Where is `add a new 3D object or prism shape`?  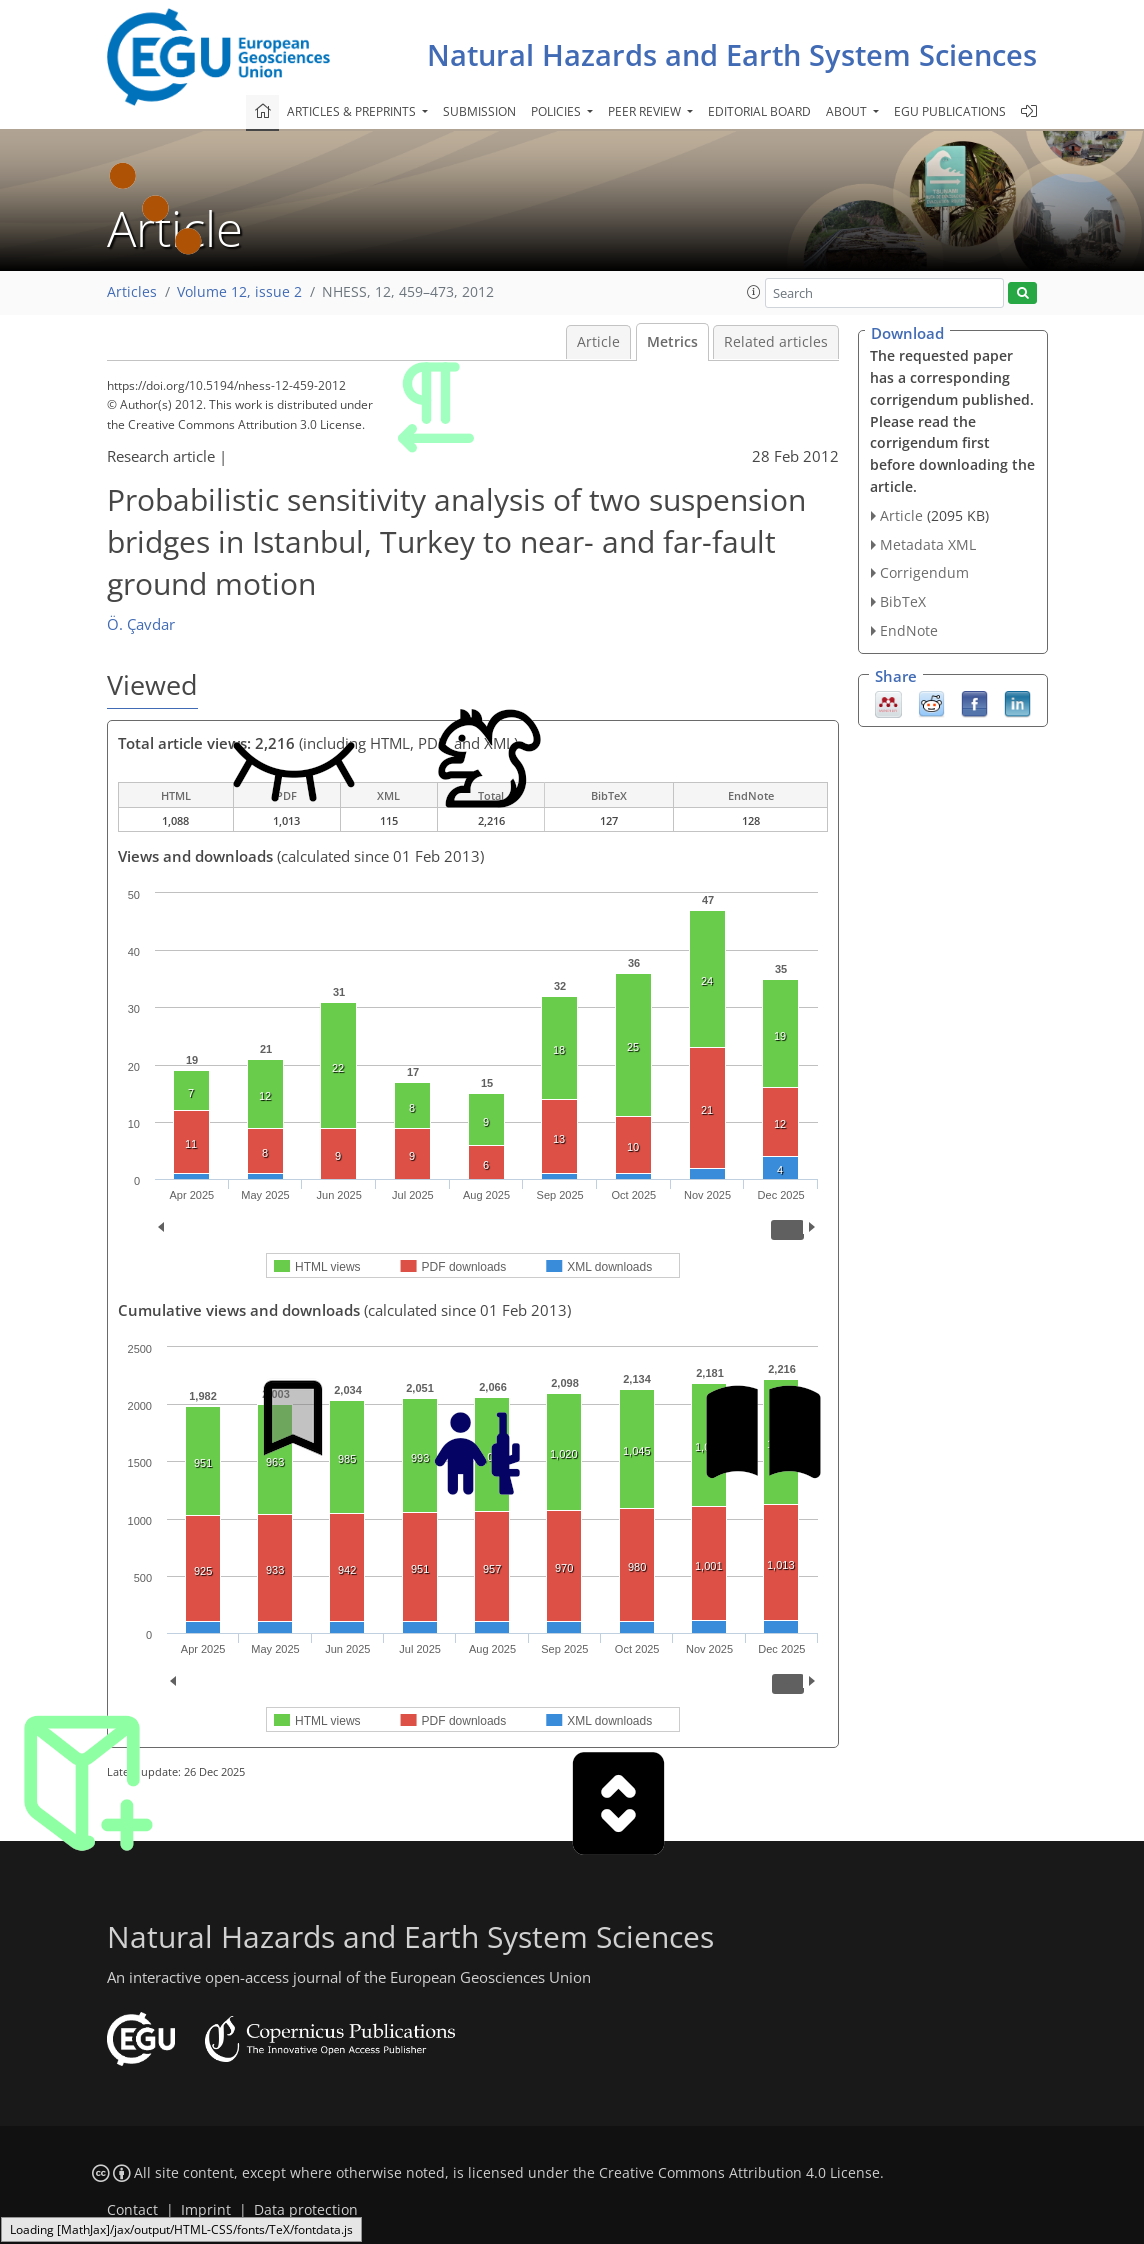 add a new 3D object or prism shape is located at coordinates (82, 1780).